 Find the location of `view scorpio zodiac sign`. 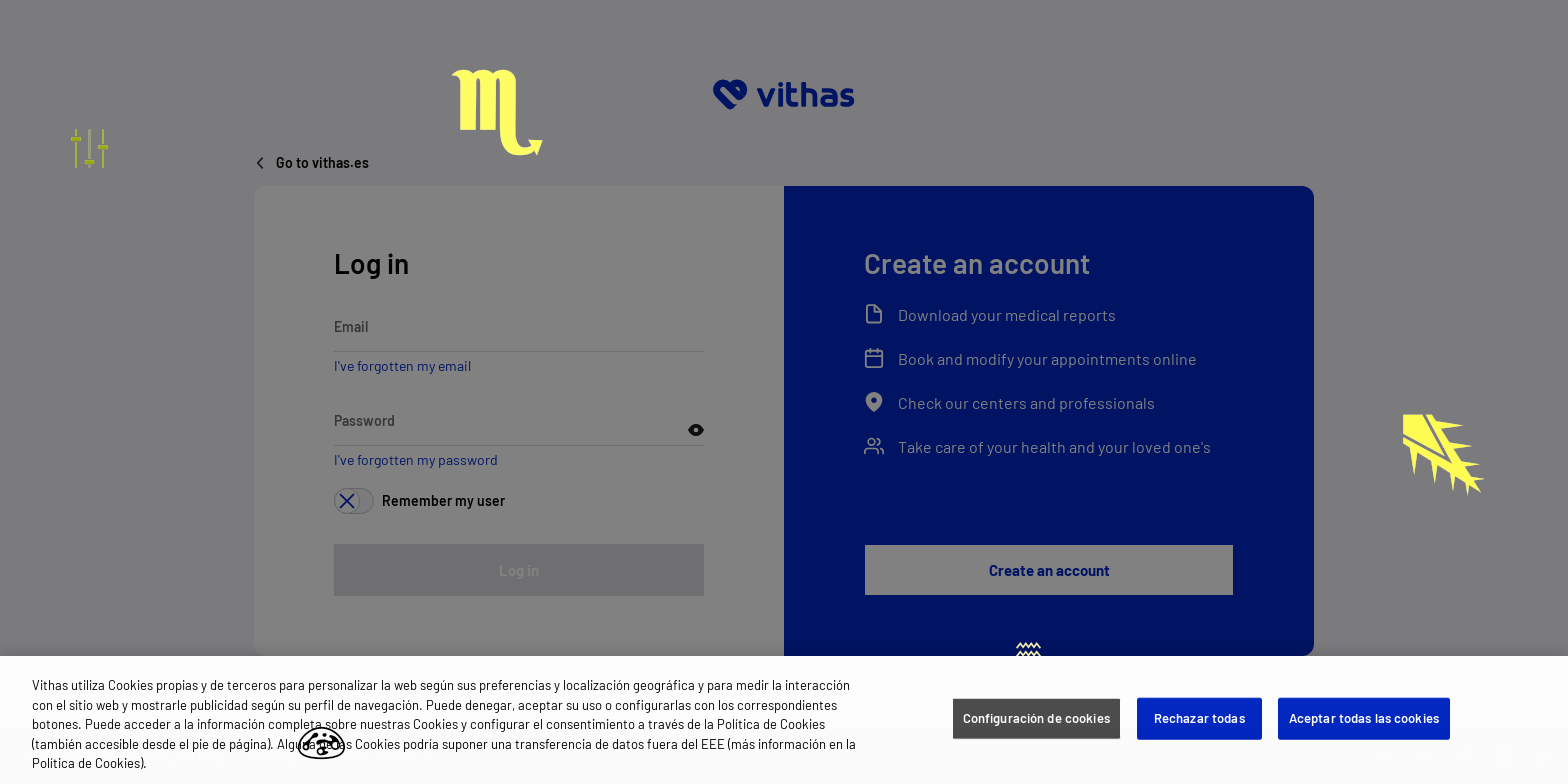

view scorpio zodiac sign is located at coordinates (497, 114).